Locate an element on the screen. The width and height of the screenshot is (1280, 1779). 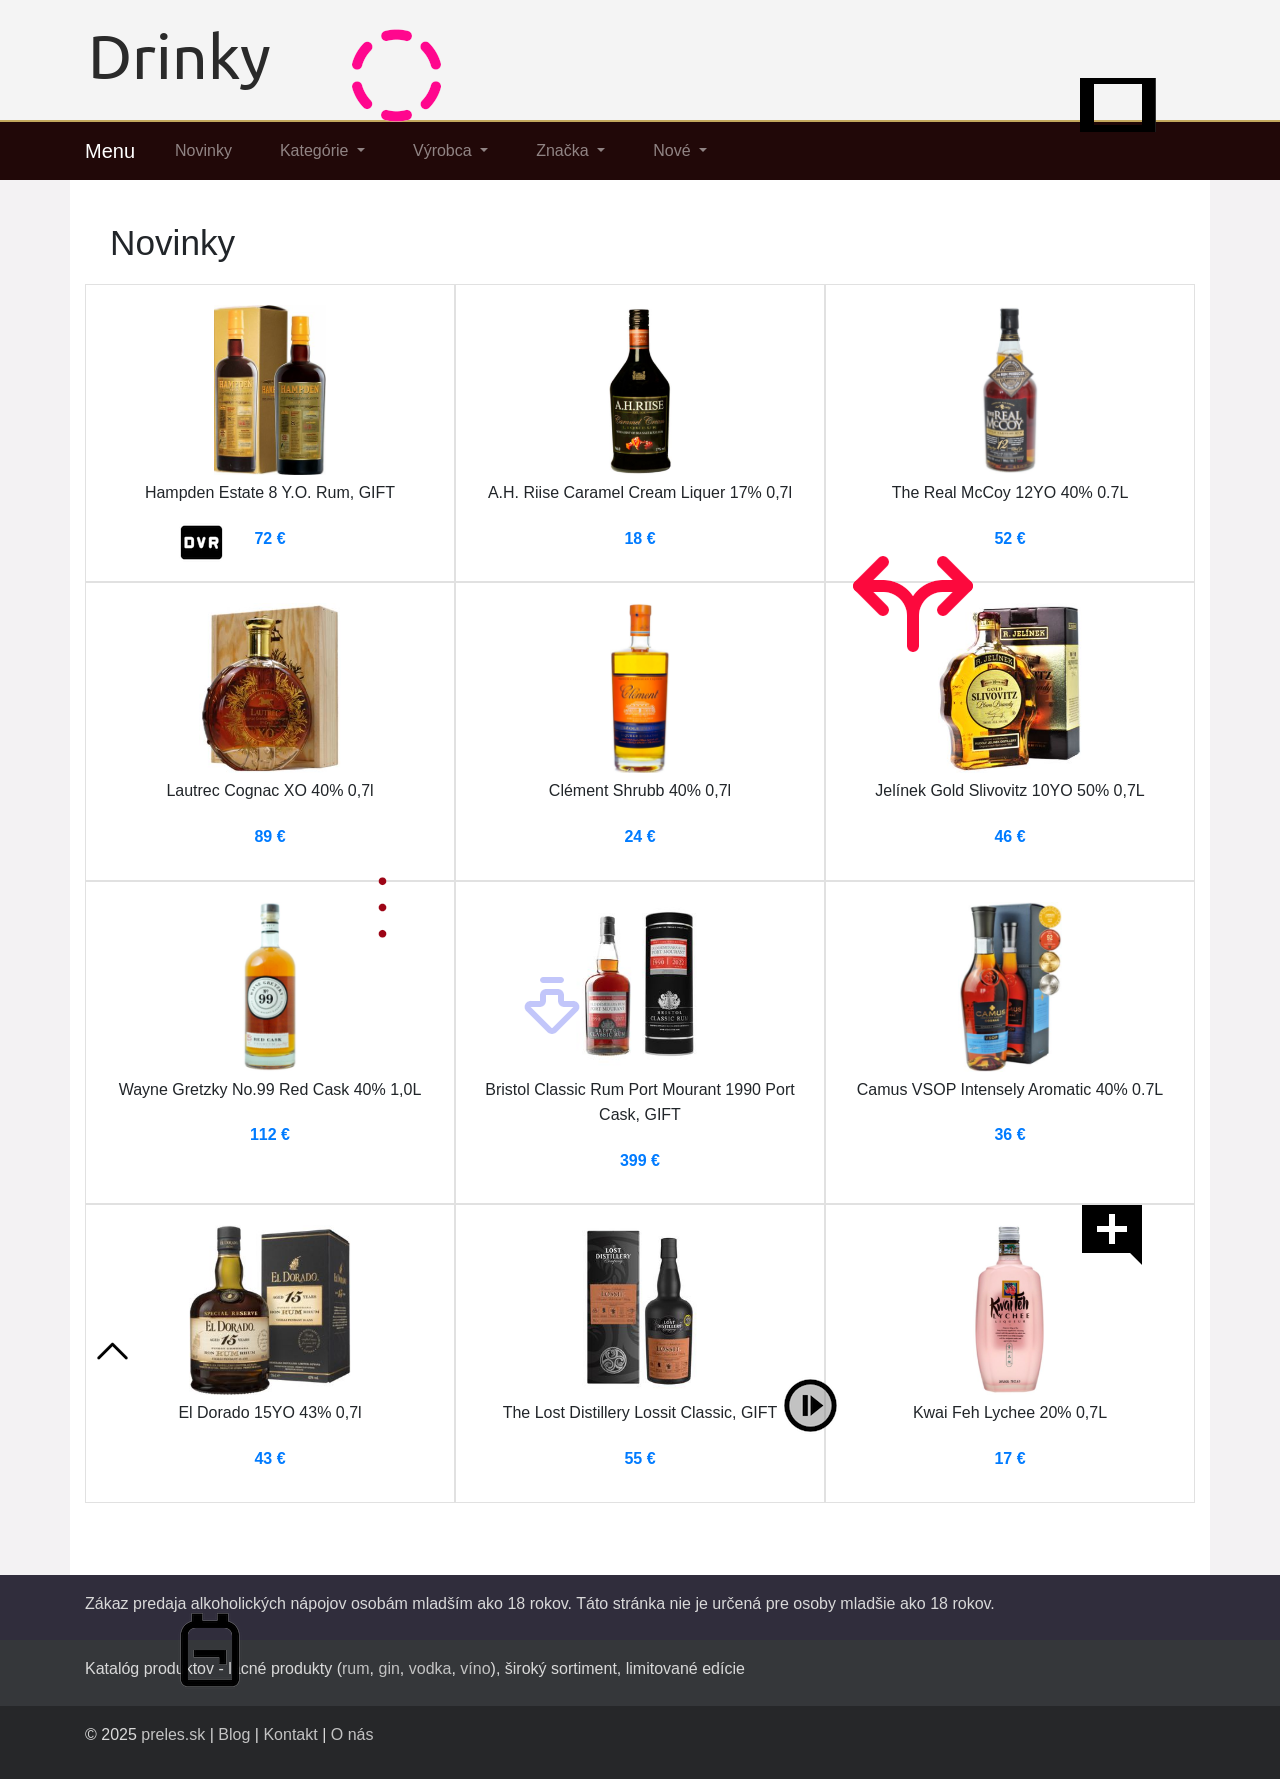
switch to tablet view or layout is located at coordinates (1118, 105).